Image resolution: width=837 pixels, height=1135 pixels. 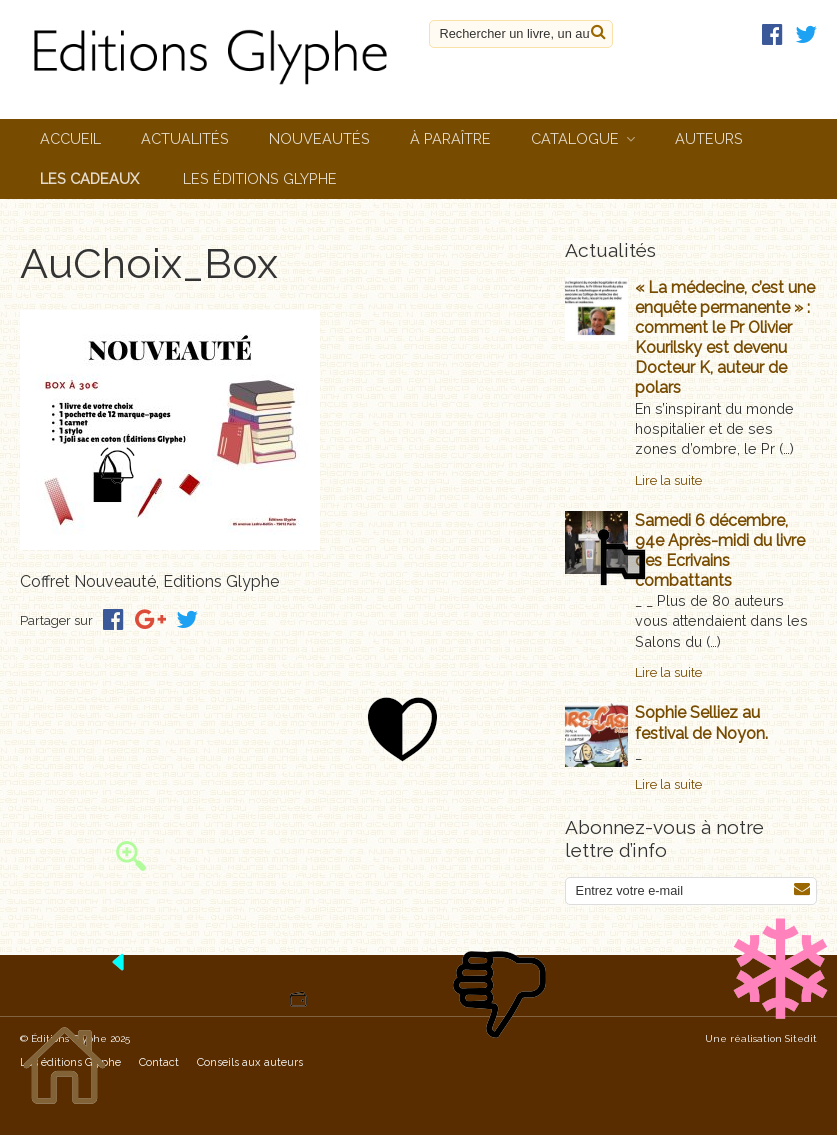 What do you see at coordinates (298, 999) in the screenshot?
I see `access your wallet or payment methods` at bounding box center [298, 999].